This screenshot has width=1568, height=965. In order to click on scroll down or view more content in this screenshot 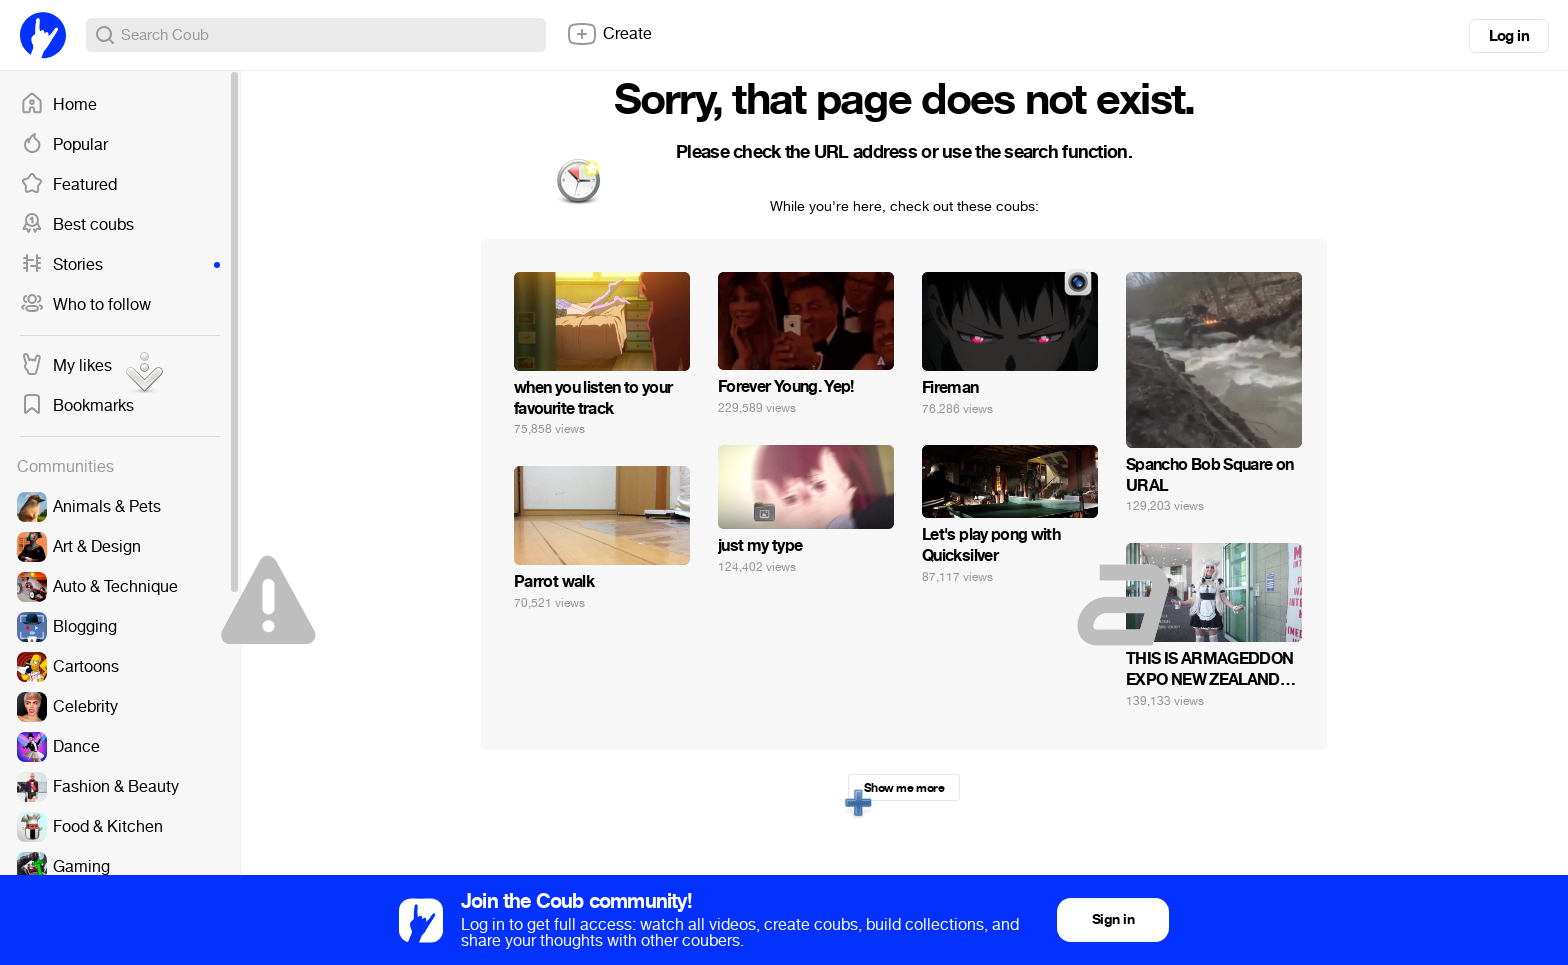, I will do `click(144, 373)`.